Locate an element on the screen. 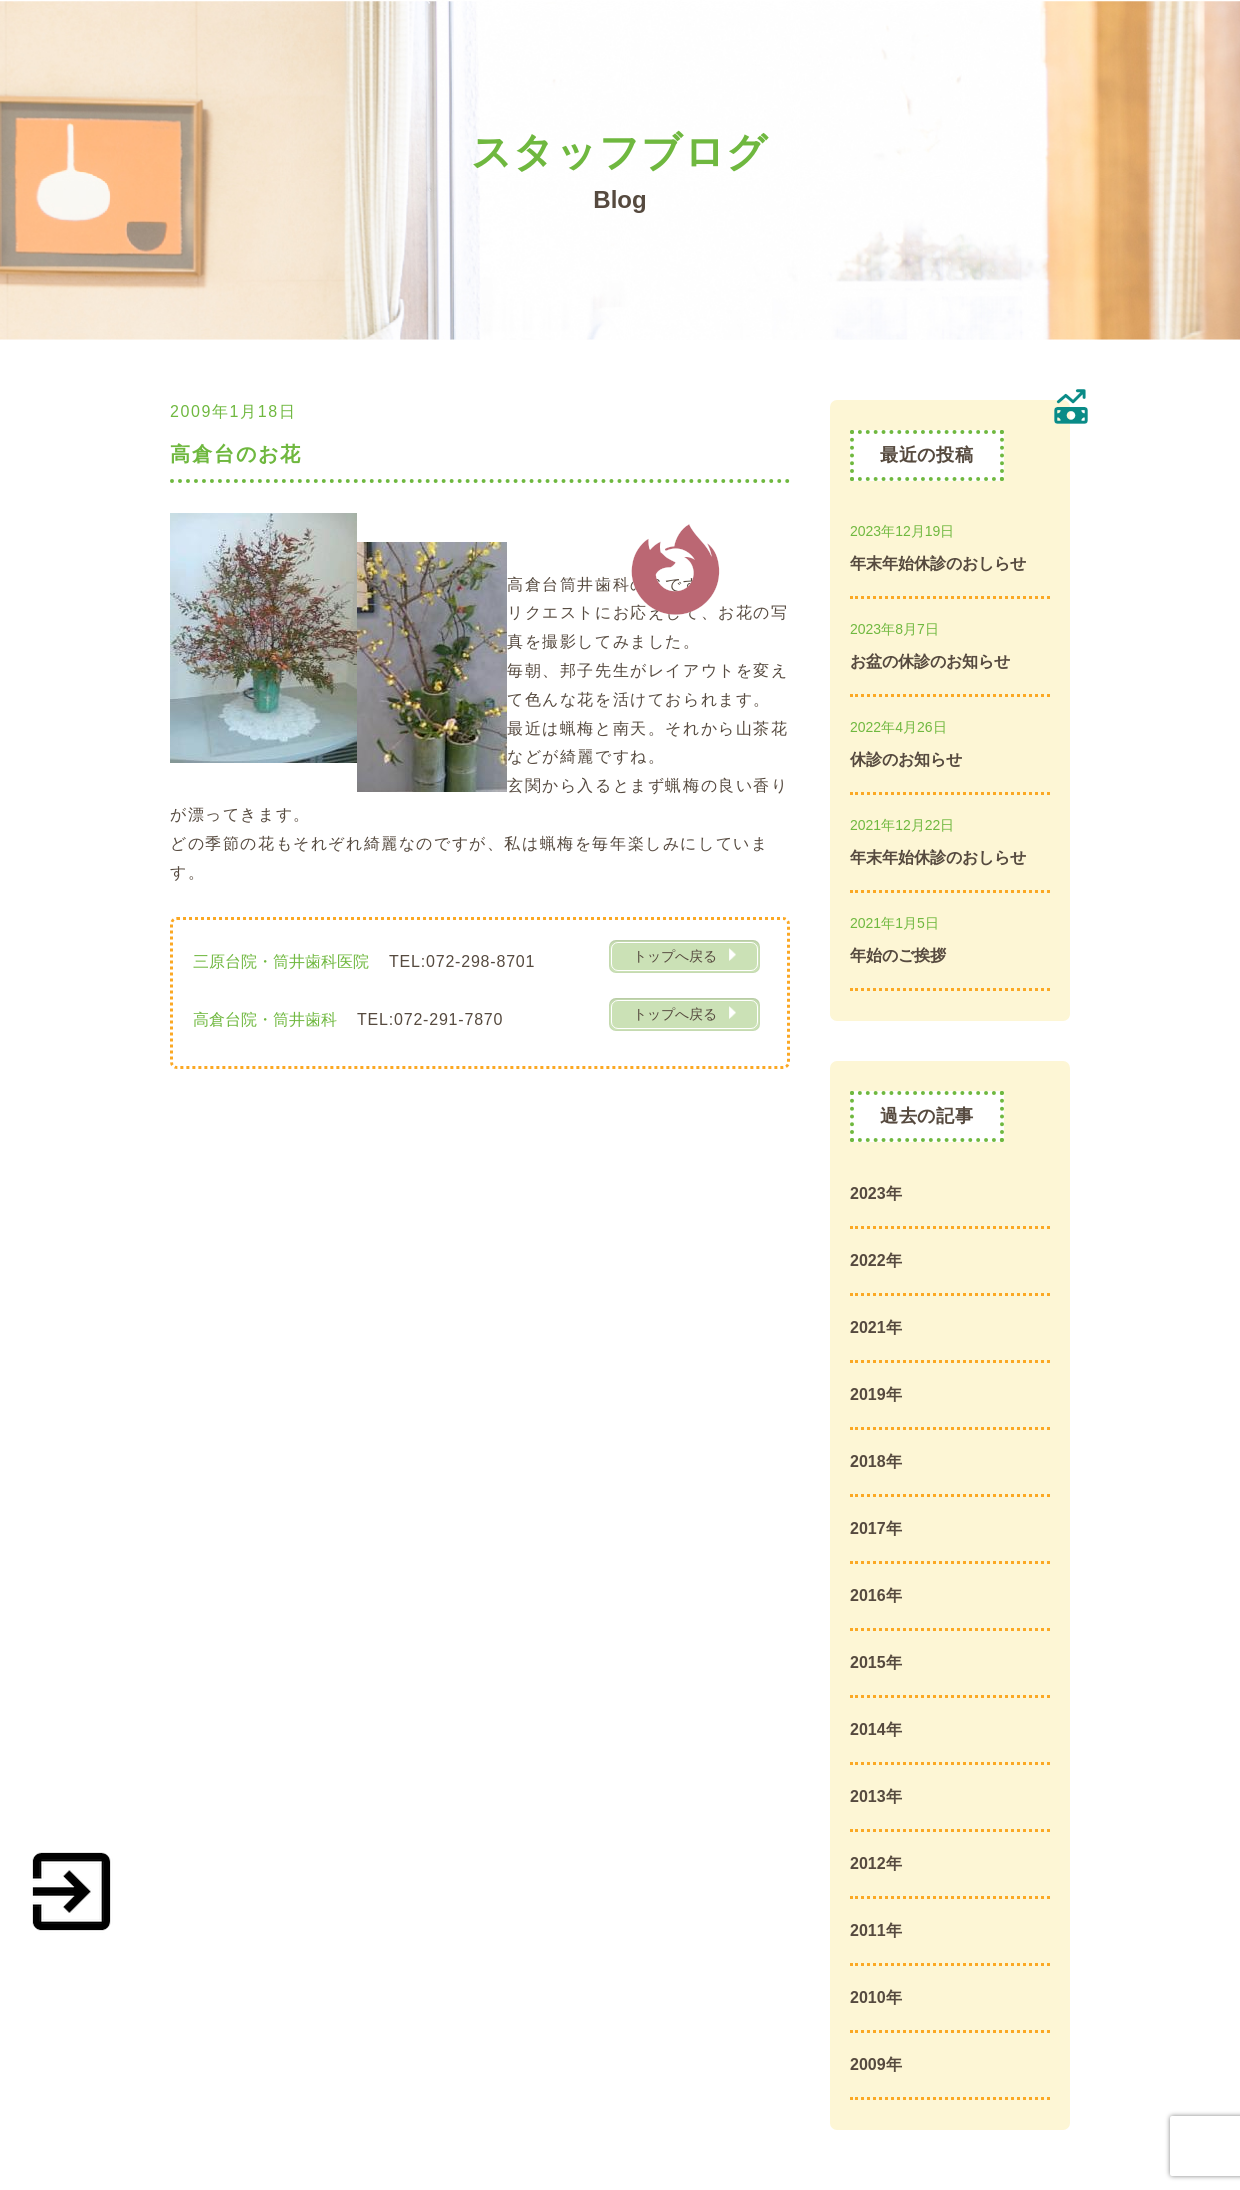 The width and height of the screenshot is (1240, 2190). view financial growth or earnings trends is located at coordinates (1071, 407).